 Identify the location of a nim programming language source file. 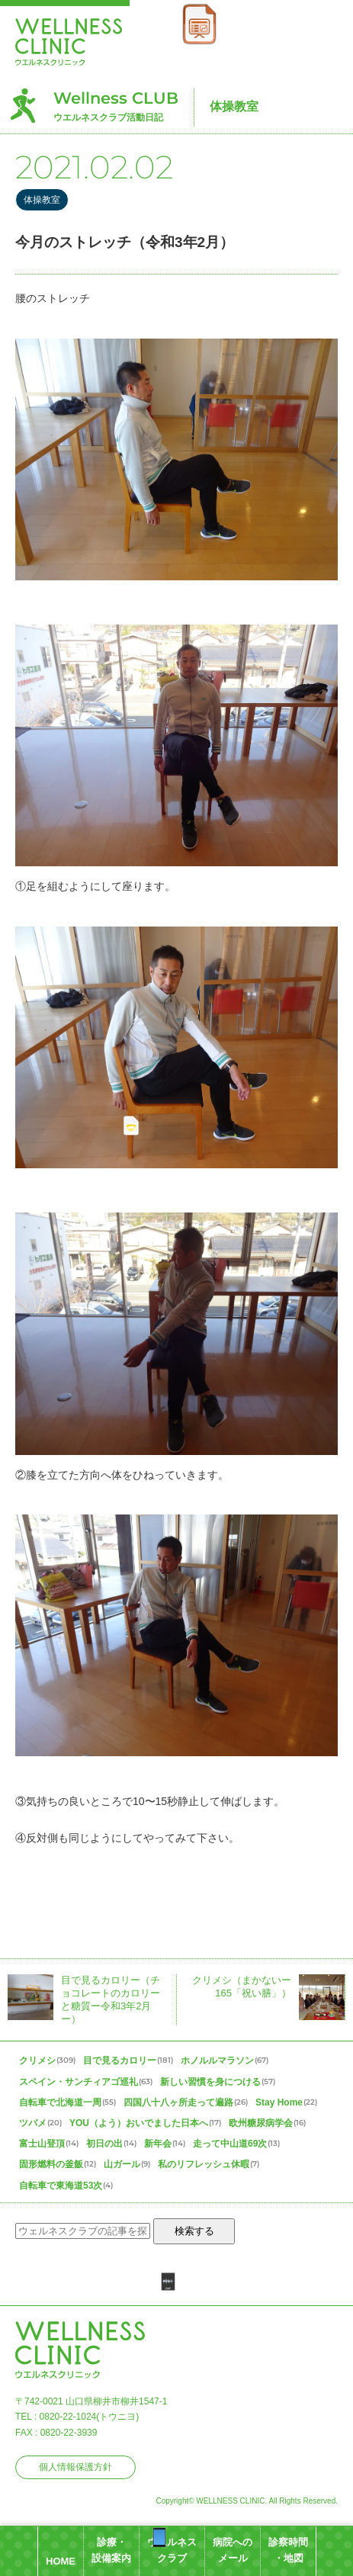
(131, 1126).